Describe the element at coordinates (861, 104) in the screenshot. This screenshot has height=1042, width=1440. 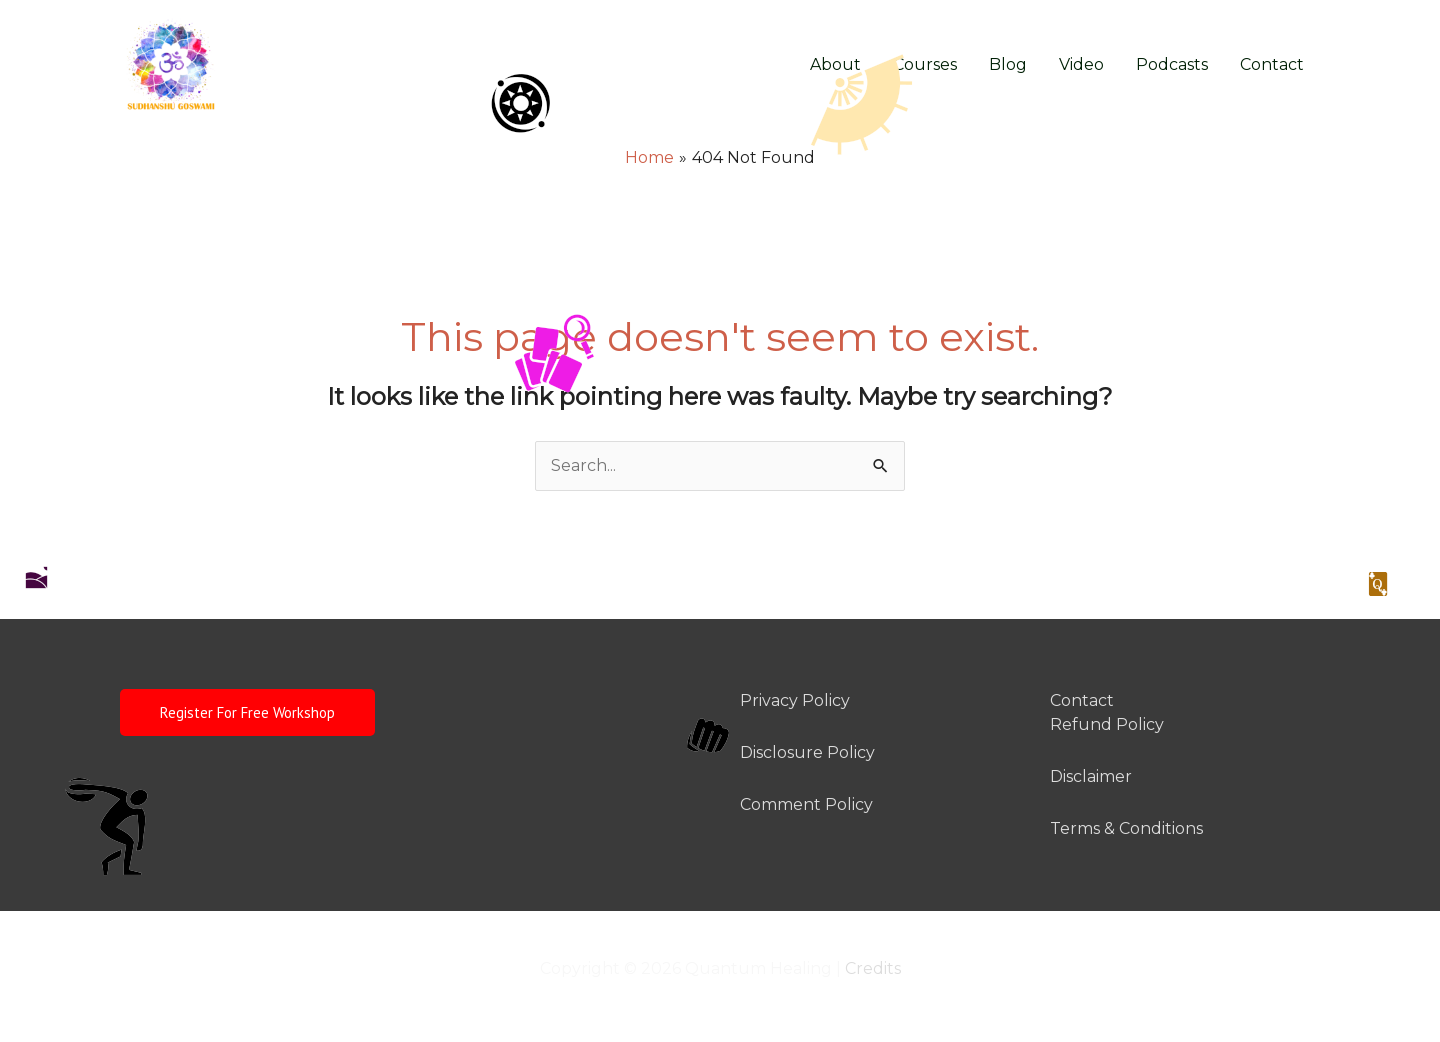
I see `toggle cooling or fan settings` at that location.